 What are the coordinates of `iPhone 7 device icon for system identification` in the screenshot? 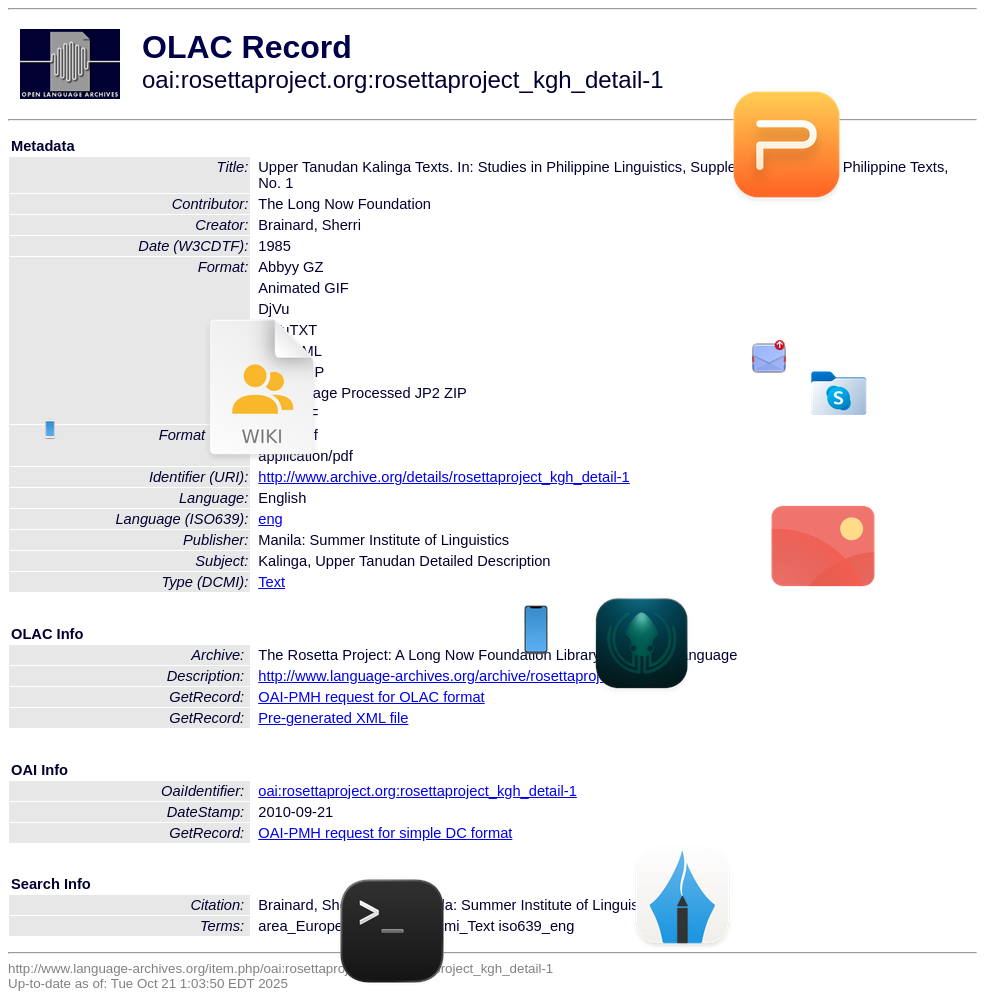 It's located at (50, 429).